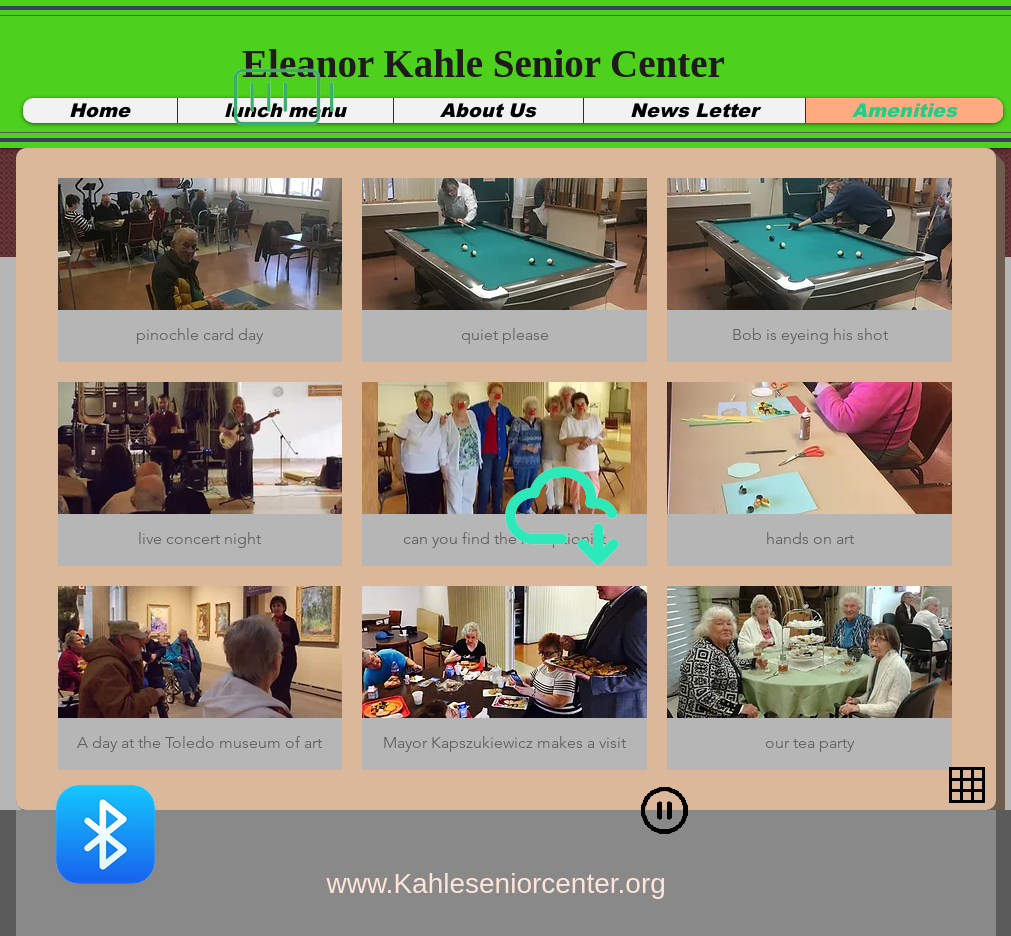  Describe the element at coordinates (105, 834) in the screenshot. I see `toggle bluetooth on or off` at that location.